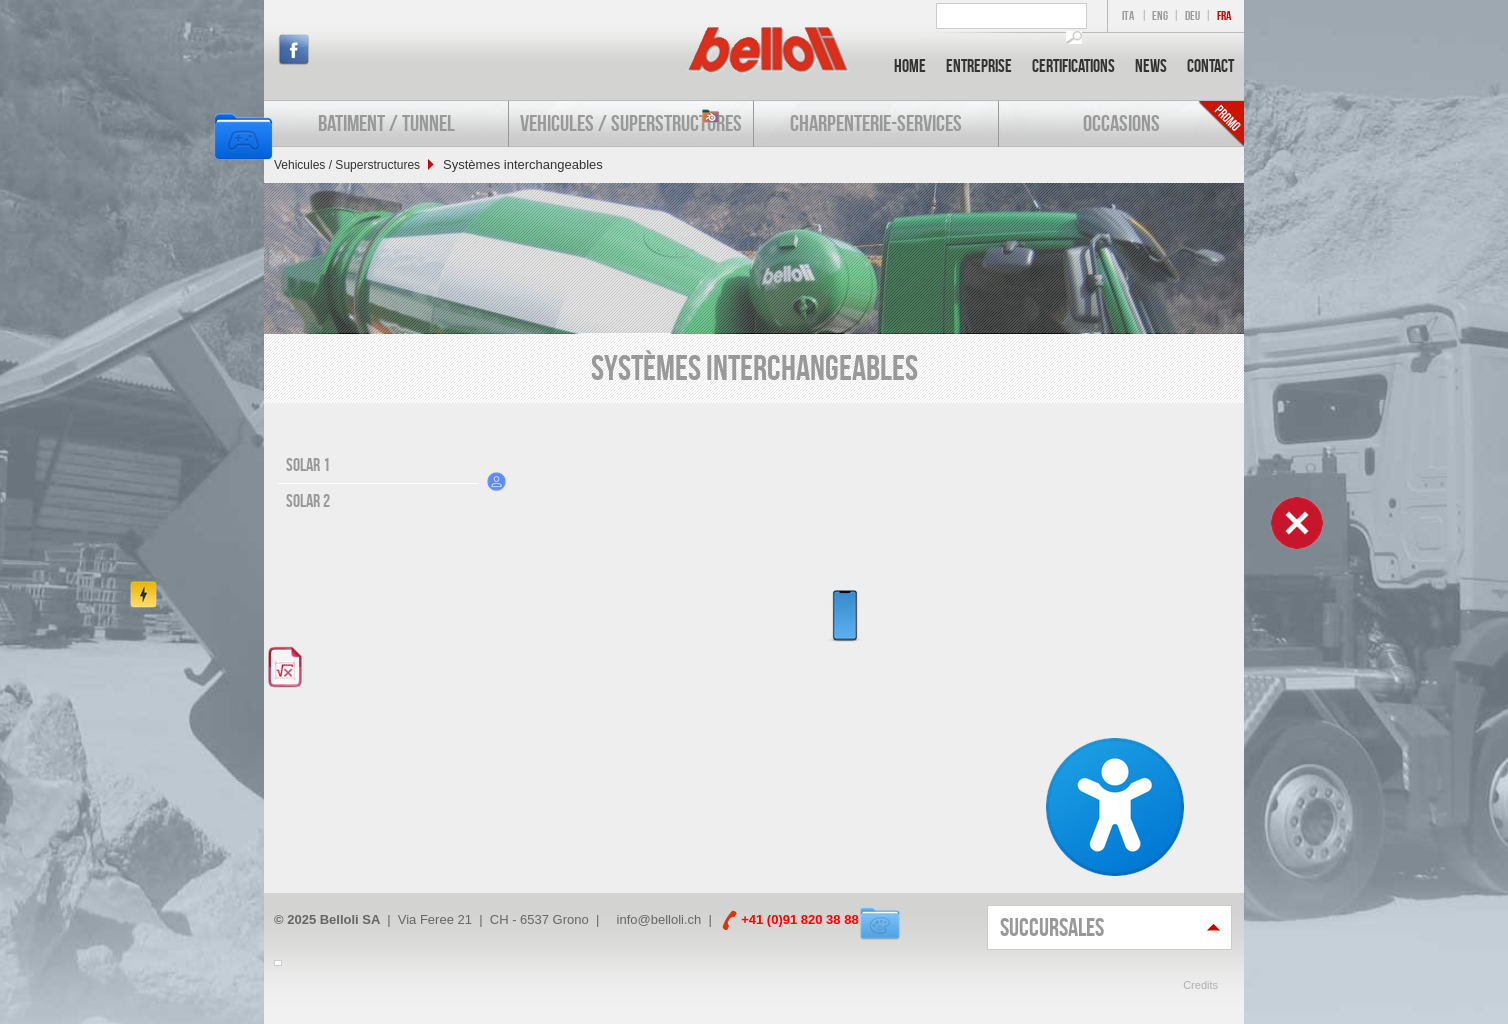  Describe the element at coordinates (496, 481) in the screenshot. I see `indicates a personal or user-owned item` at that location.